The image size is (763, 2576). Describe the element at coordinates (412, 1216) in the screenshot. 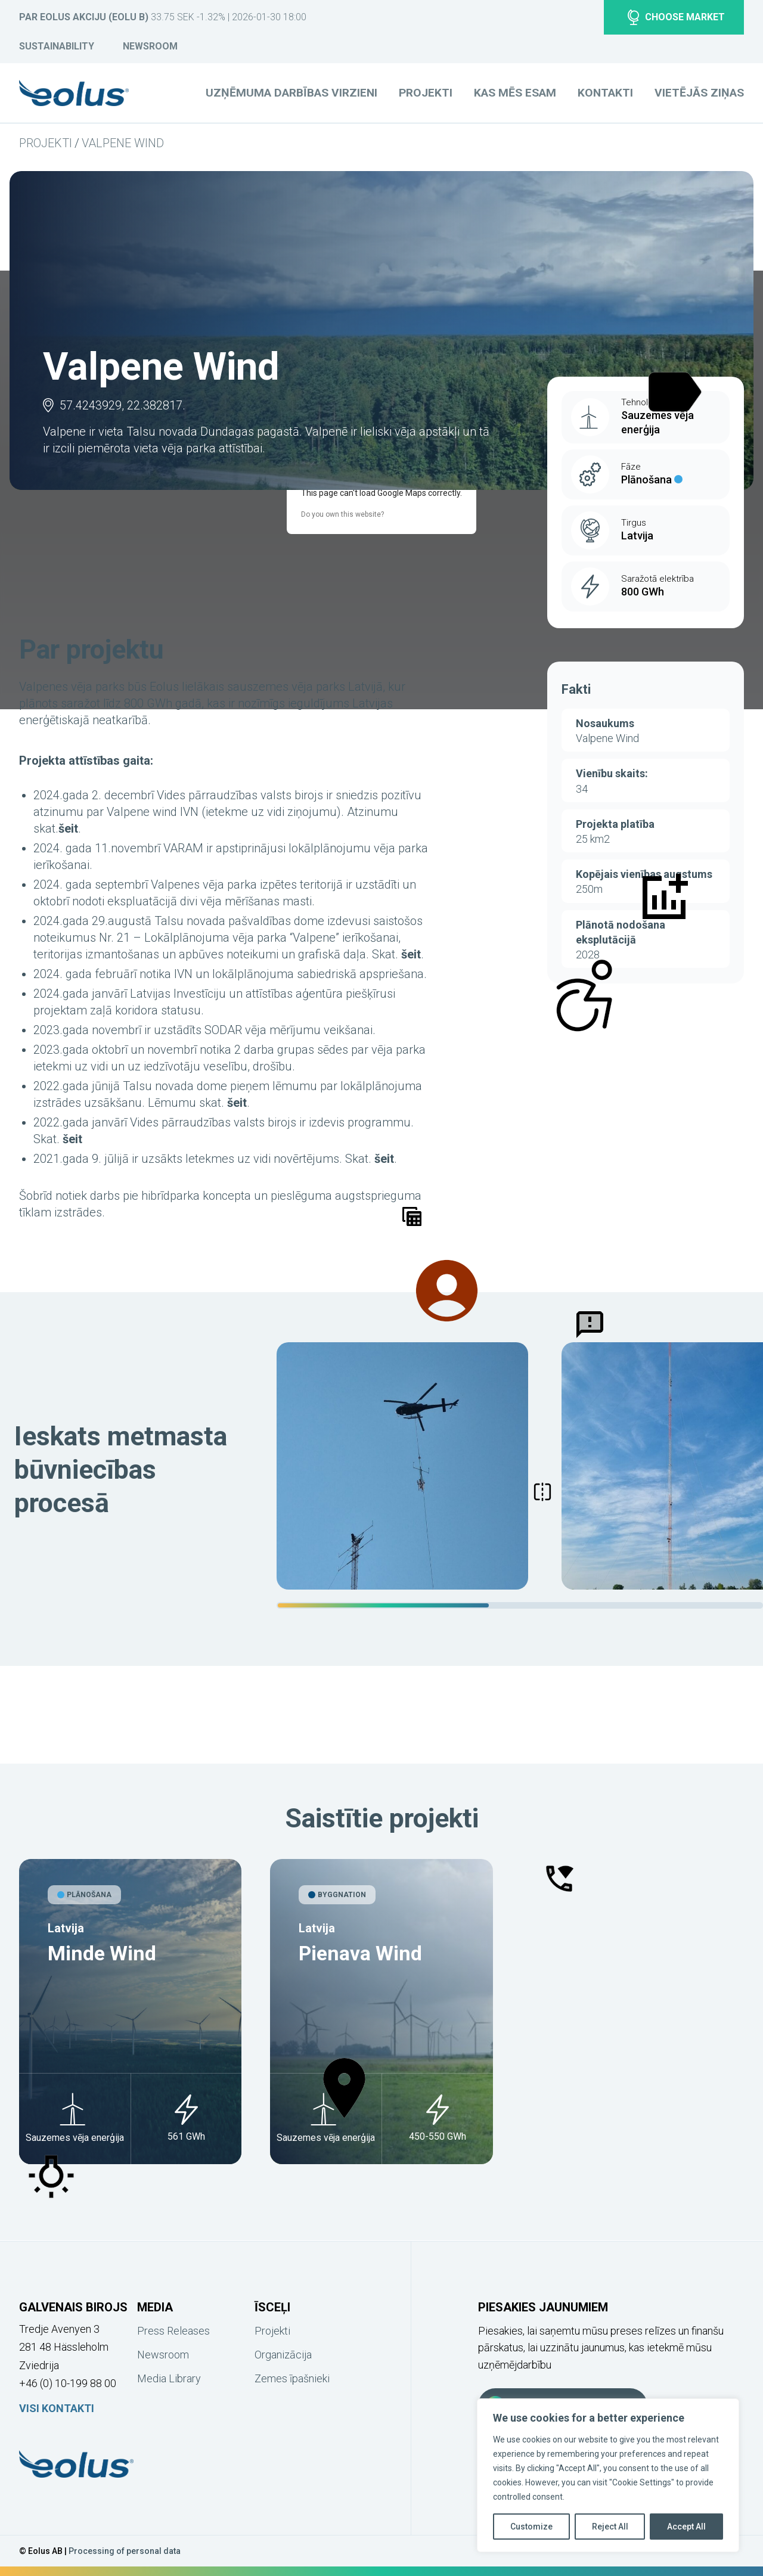

I see `switch to table view` at that location.